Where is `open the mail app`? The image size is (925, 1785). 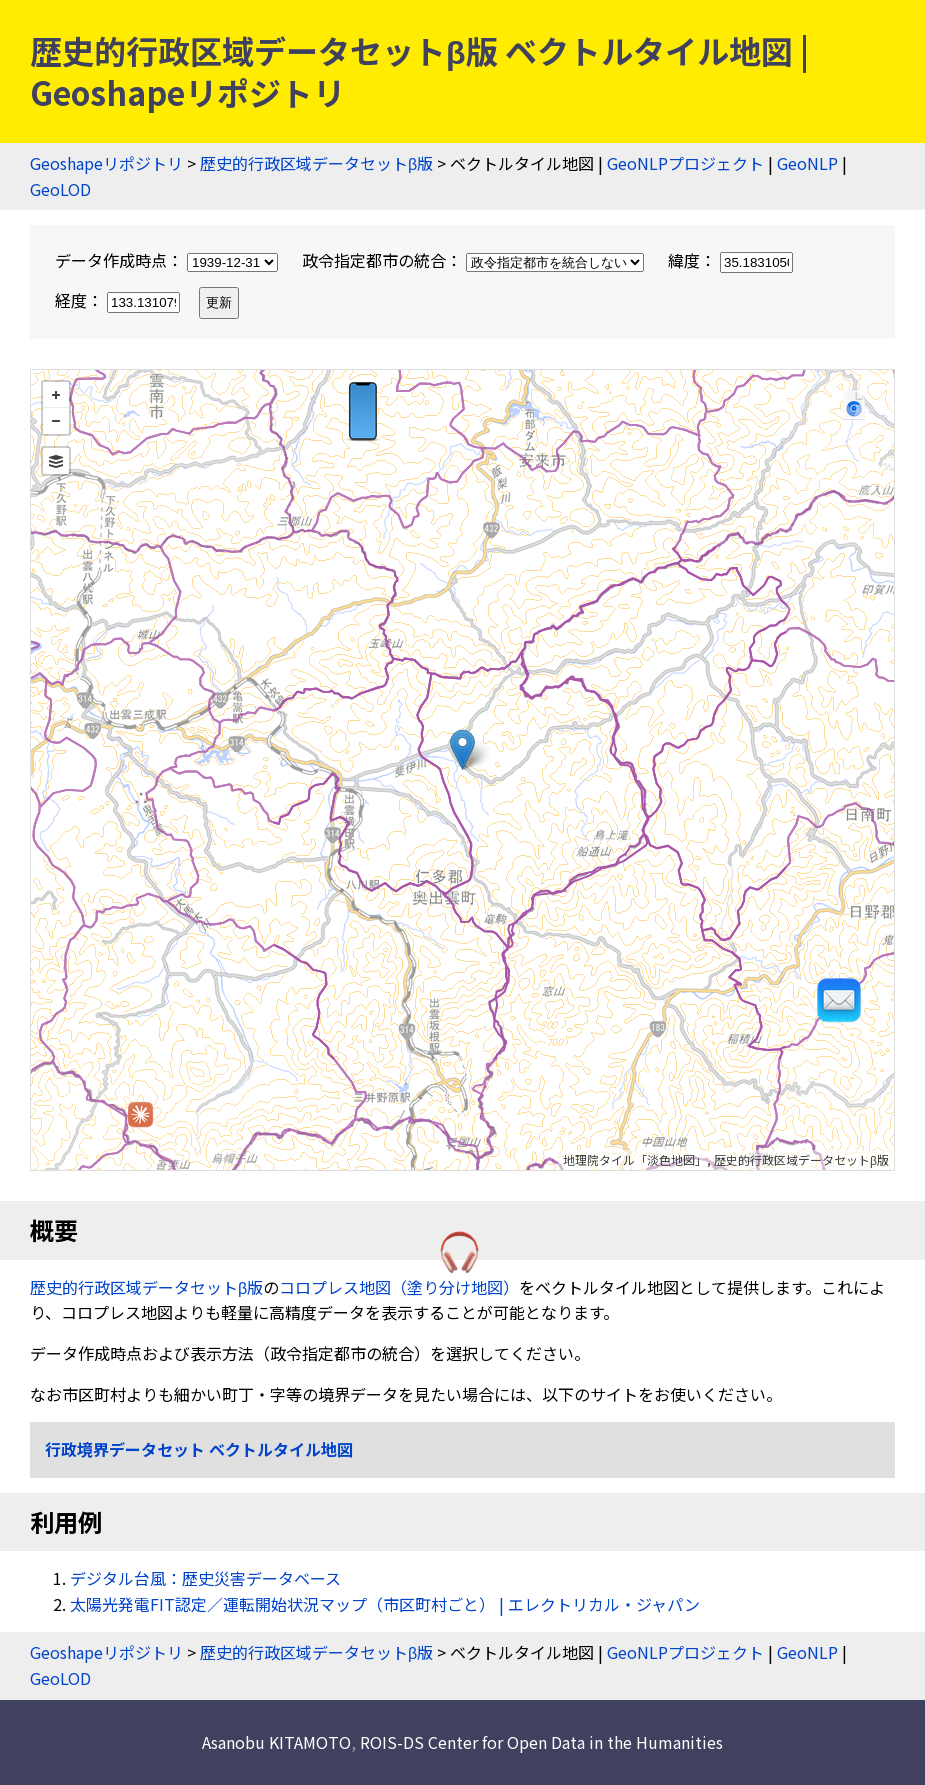 open the mail app is located at coordinates (839, 1000).